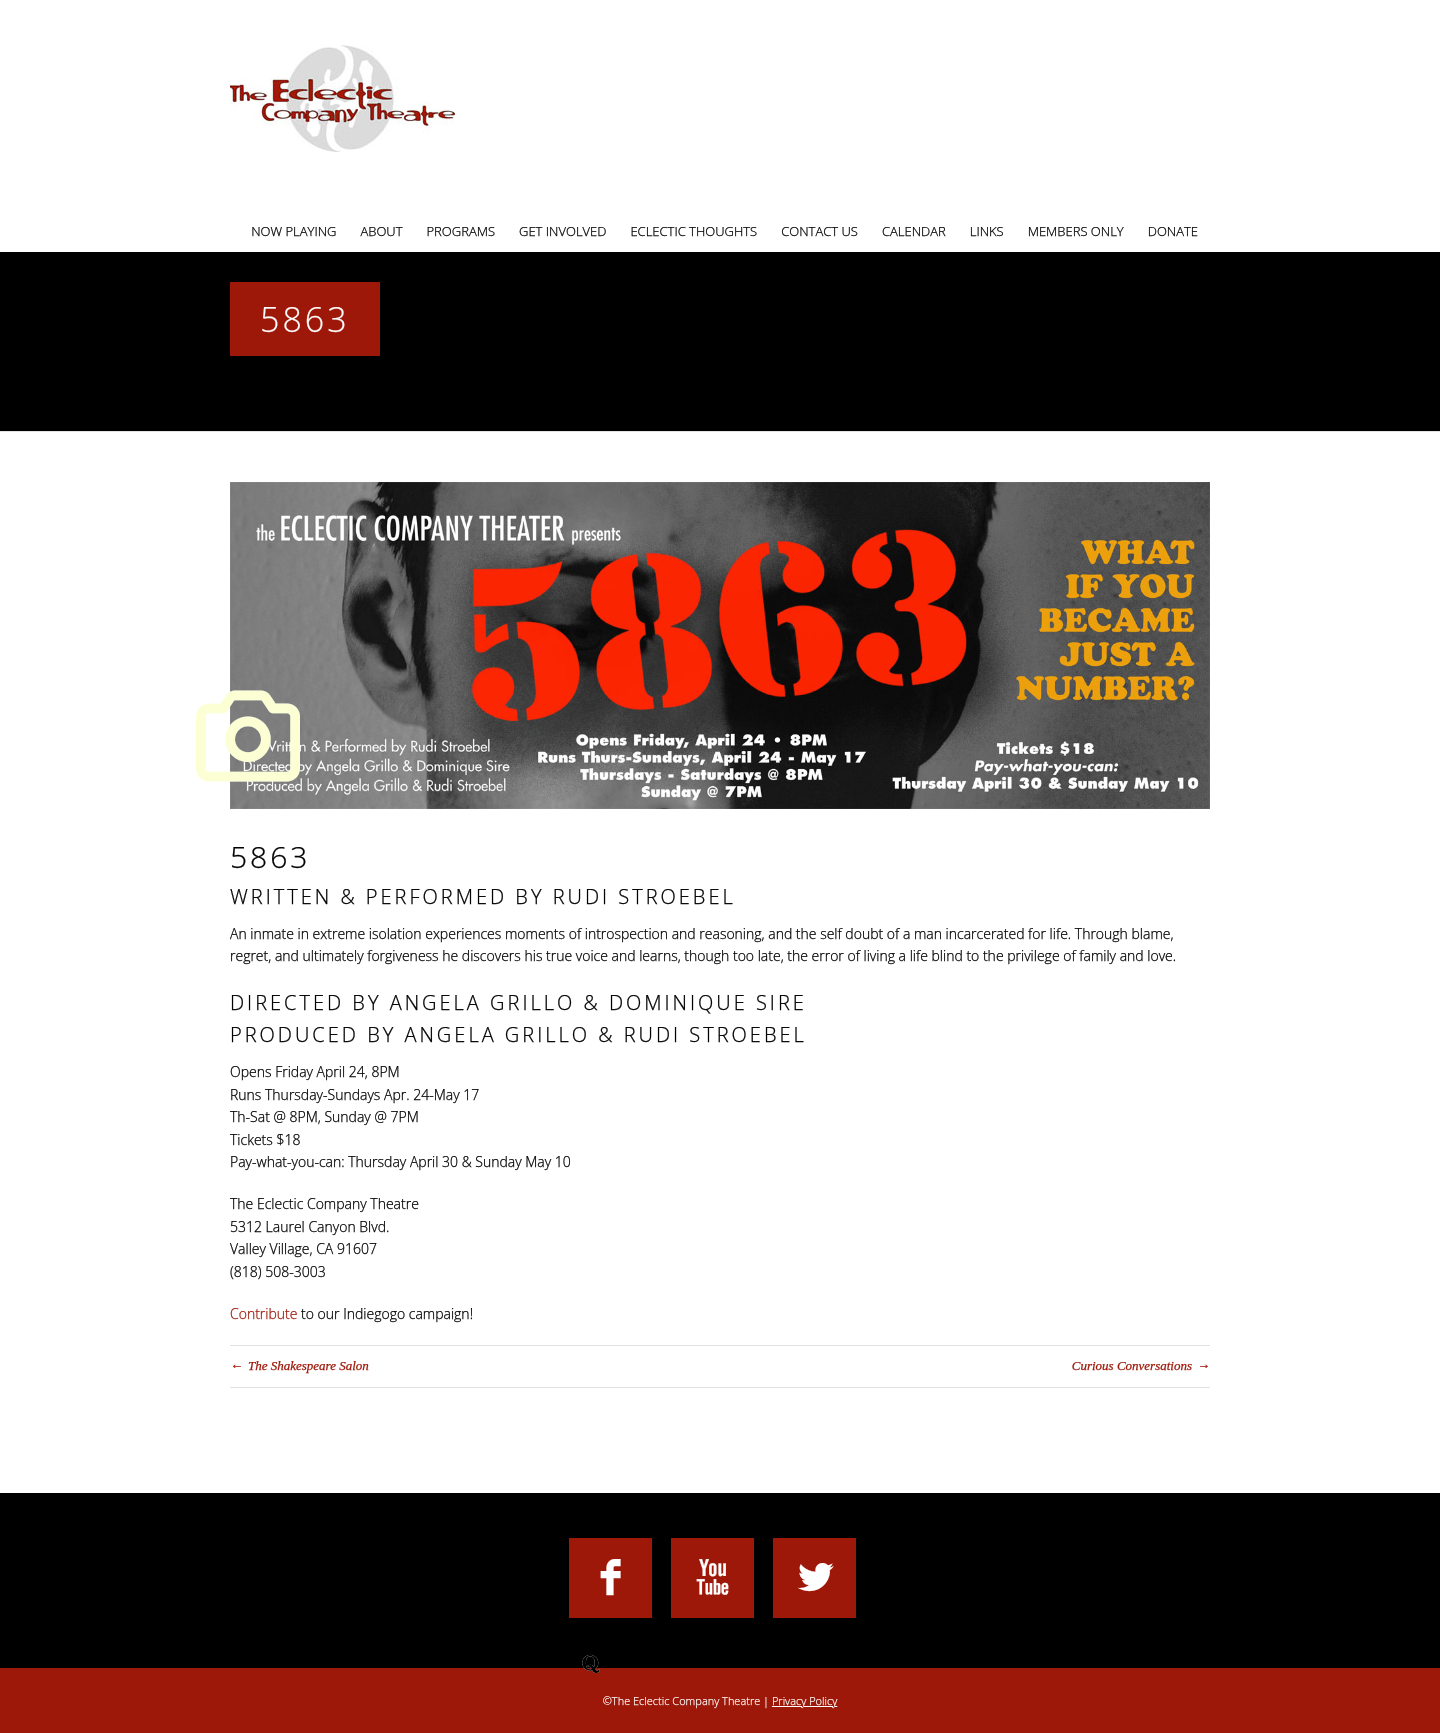  What do you see at coordinates (248, 736) in the screenshot?
I see `take a photo` at bounding box center [248, 736].